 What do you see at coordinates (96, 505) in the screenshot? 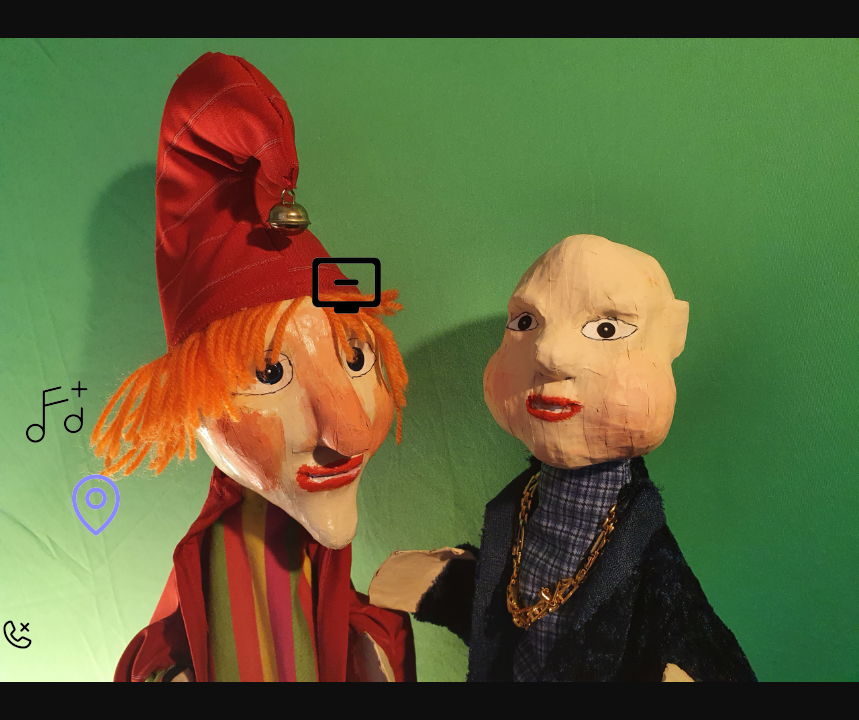
I see `view or set a location on the map` at bounding box center [96, 505].